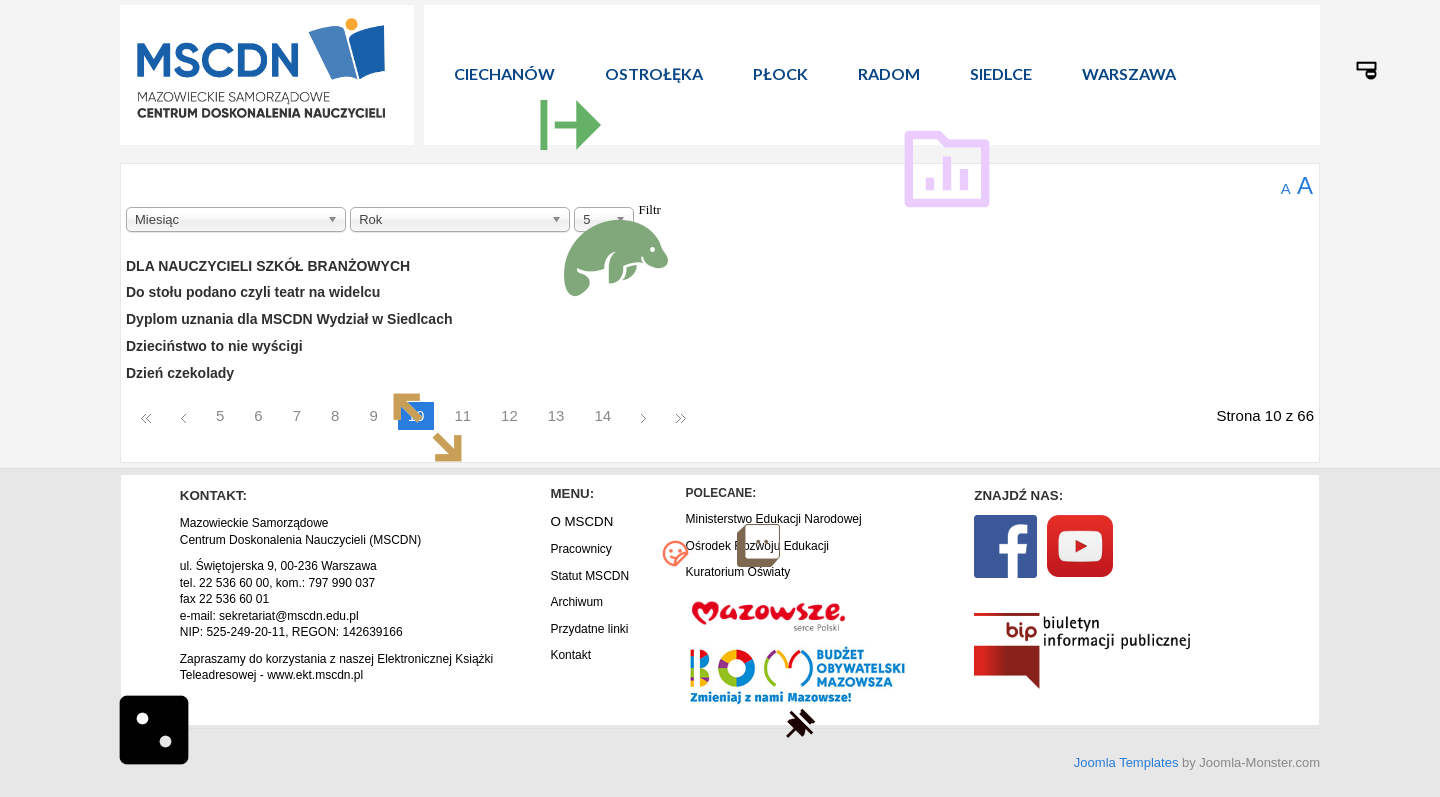 This screenshot has height=797, width=1440. I want to click on expand content to the right, so click(569, 125).